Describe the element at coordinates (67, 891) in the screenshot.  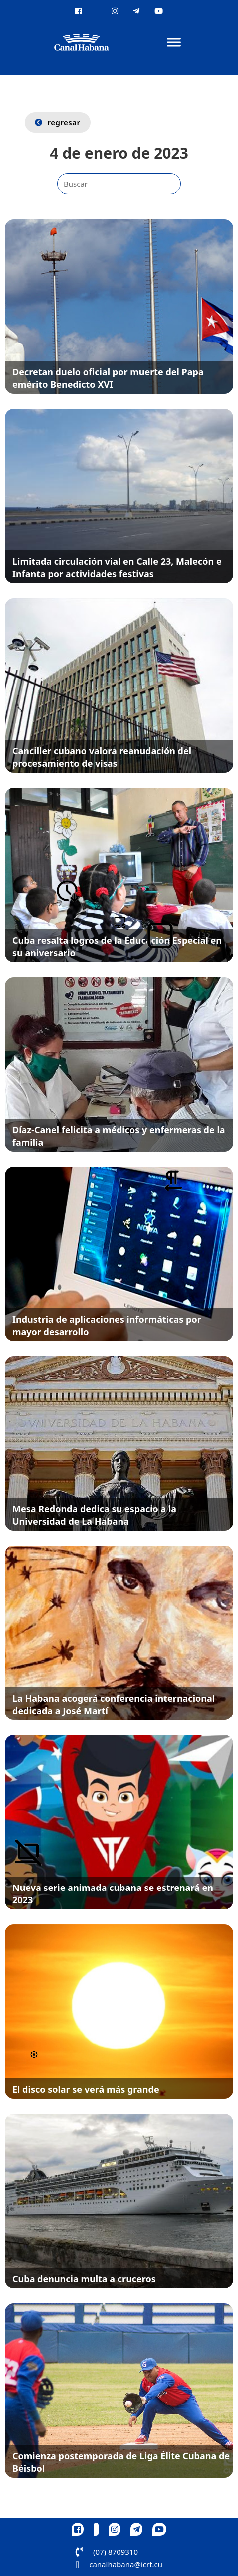
I see `download or export time/schedule data` at that location.